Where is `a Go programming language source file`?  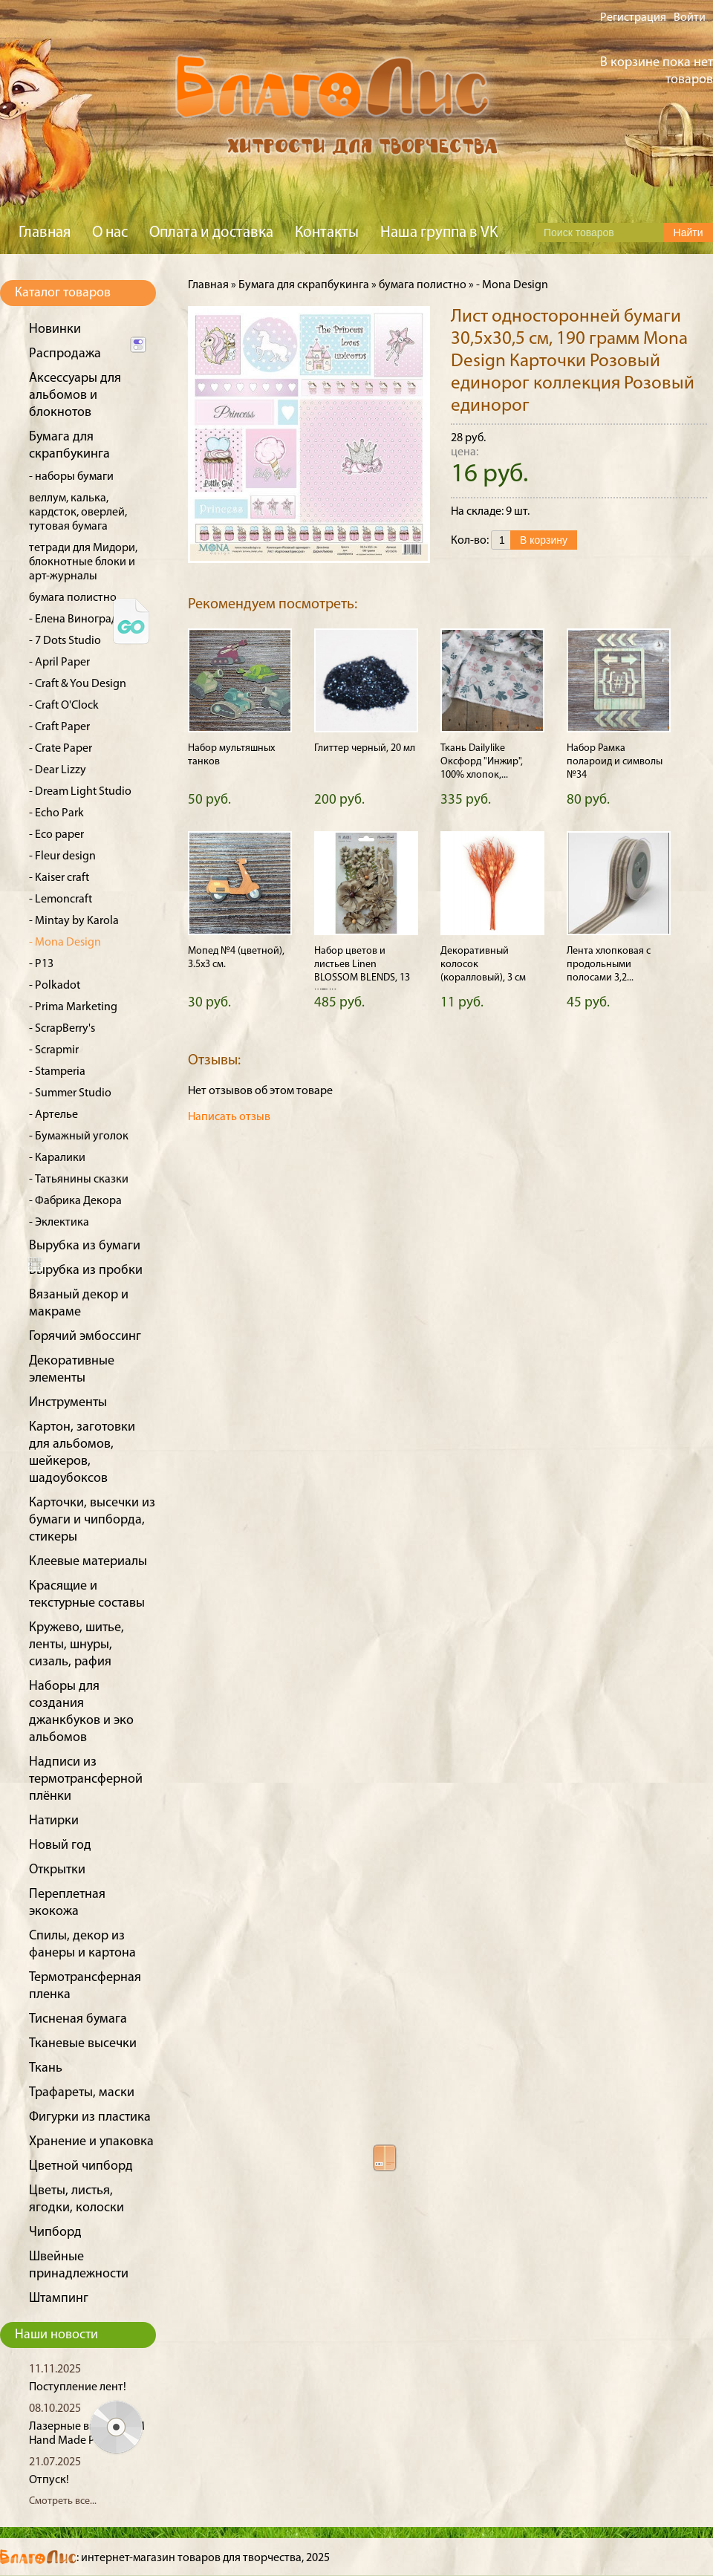
a Go programming language source file is located at coordinates (131, 621).